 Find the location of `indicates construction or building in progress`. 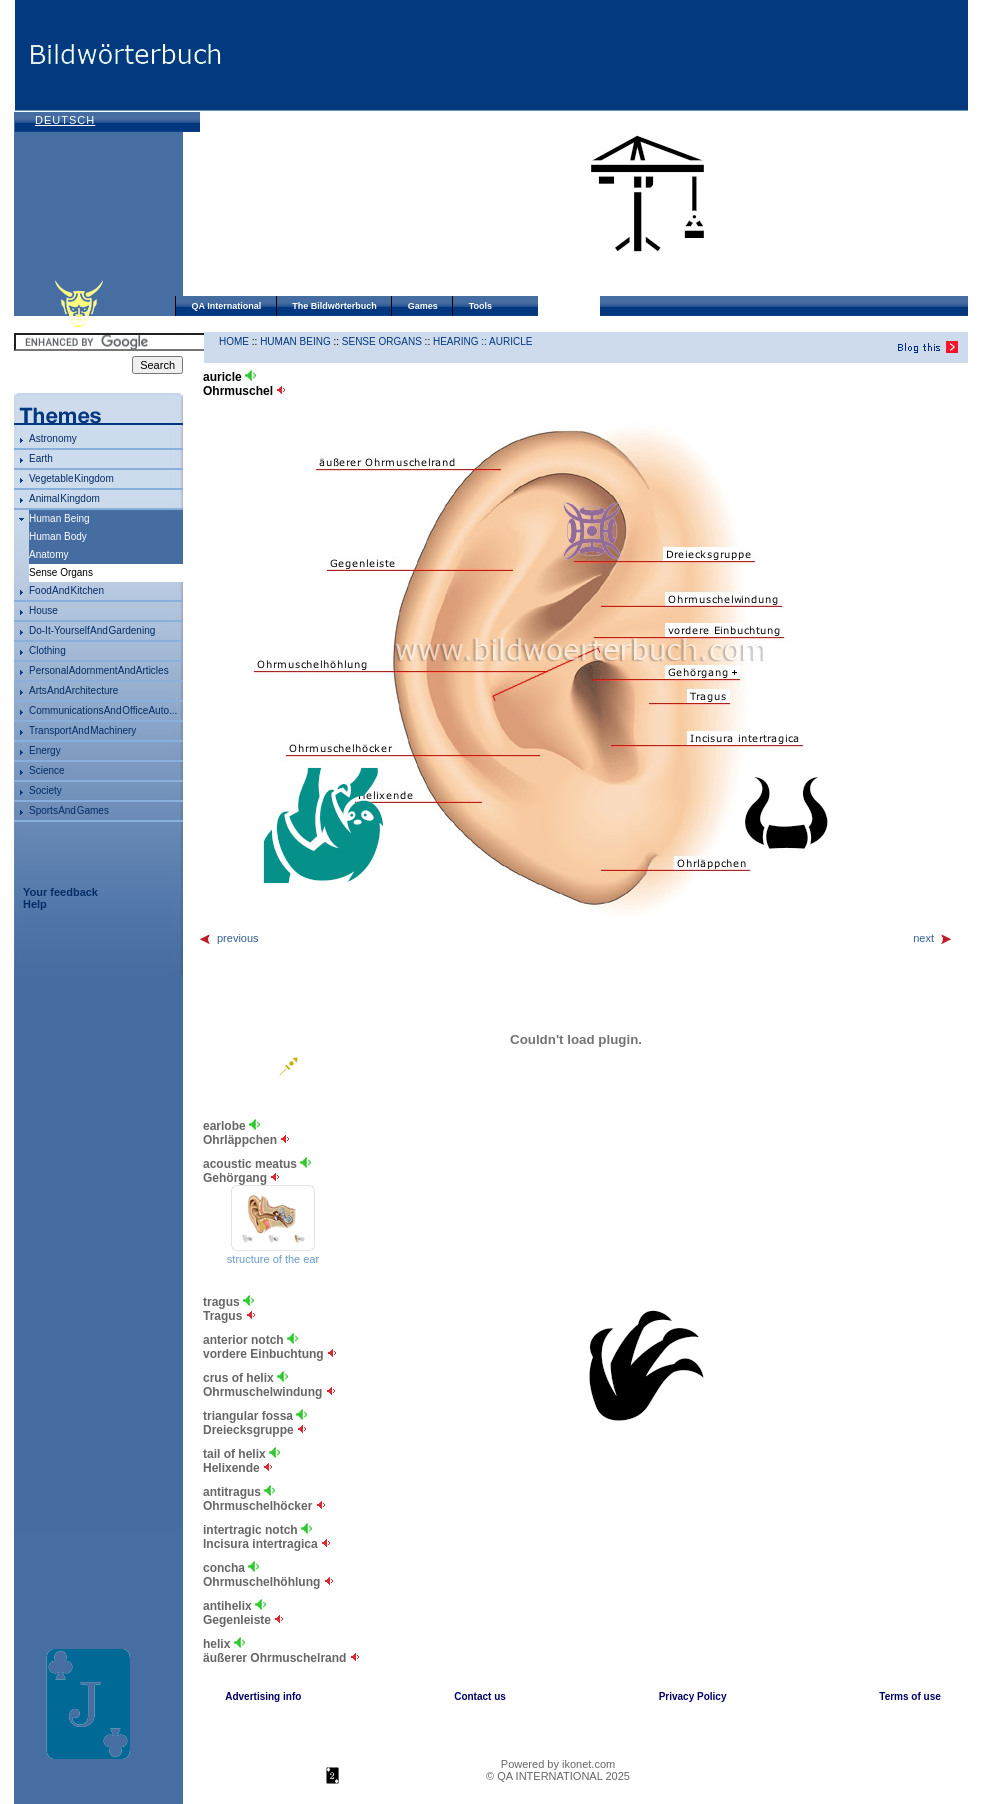

indicates construction or building in progress is located at coordinates (647, 193).